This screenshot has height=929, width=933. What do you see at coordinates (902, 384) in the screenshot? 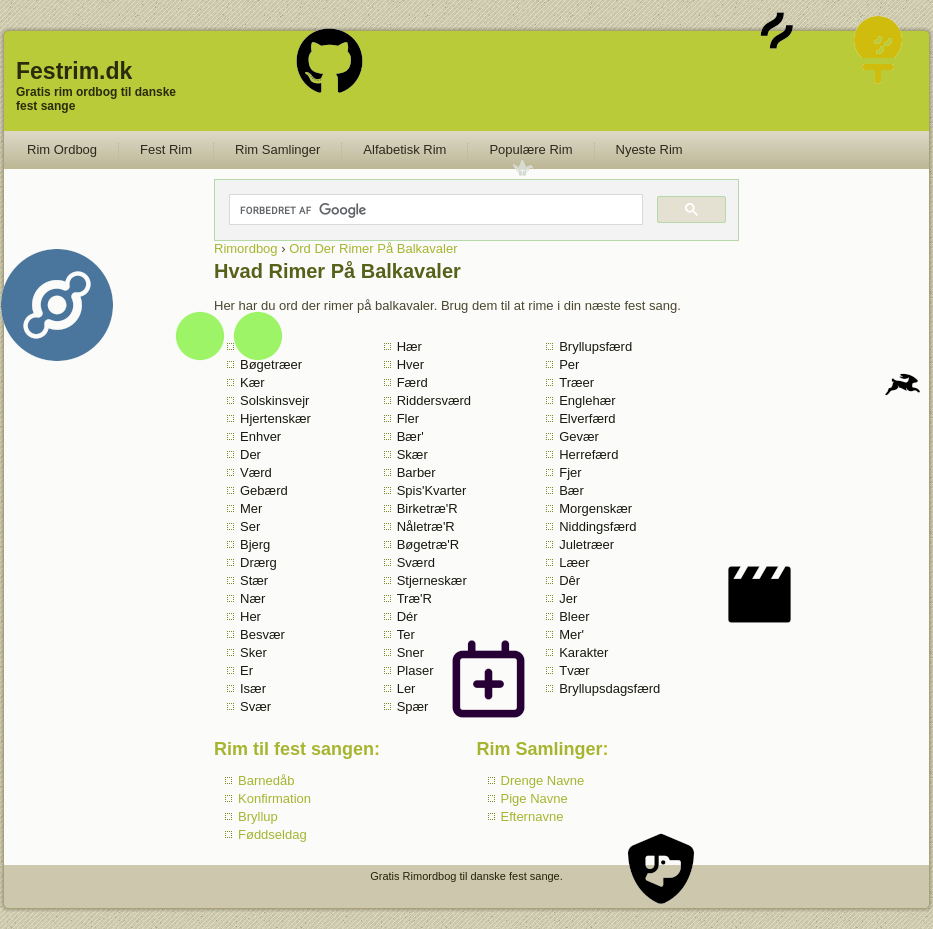
I see `directus brand logo` at bounding box center [902, 384].